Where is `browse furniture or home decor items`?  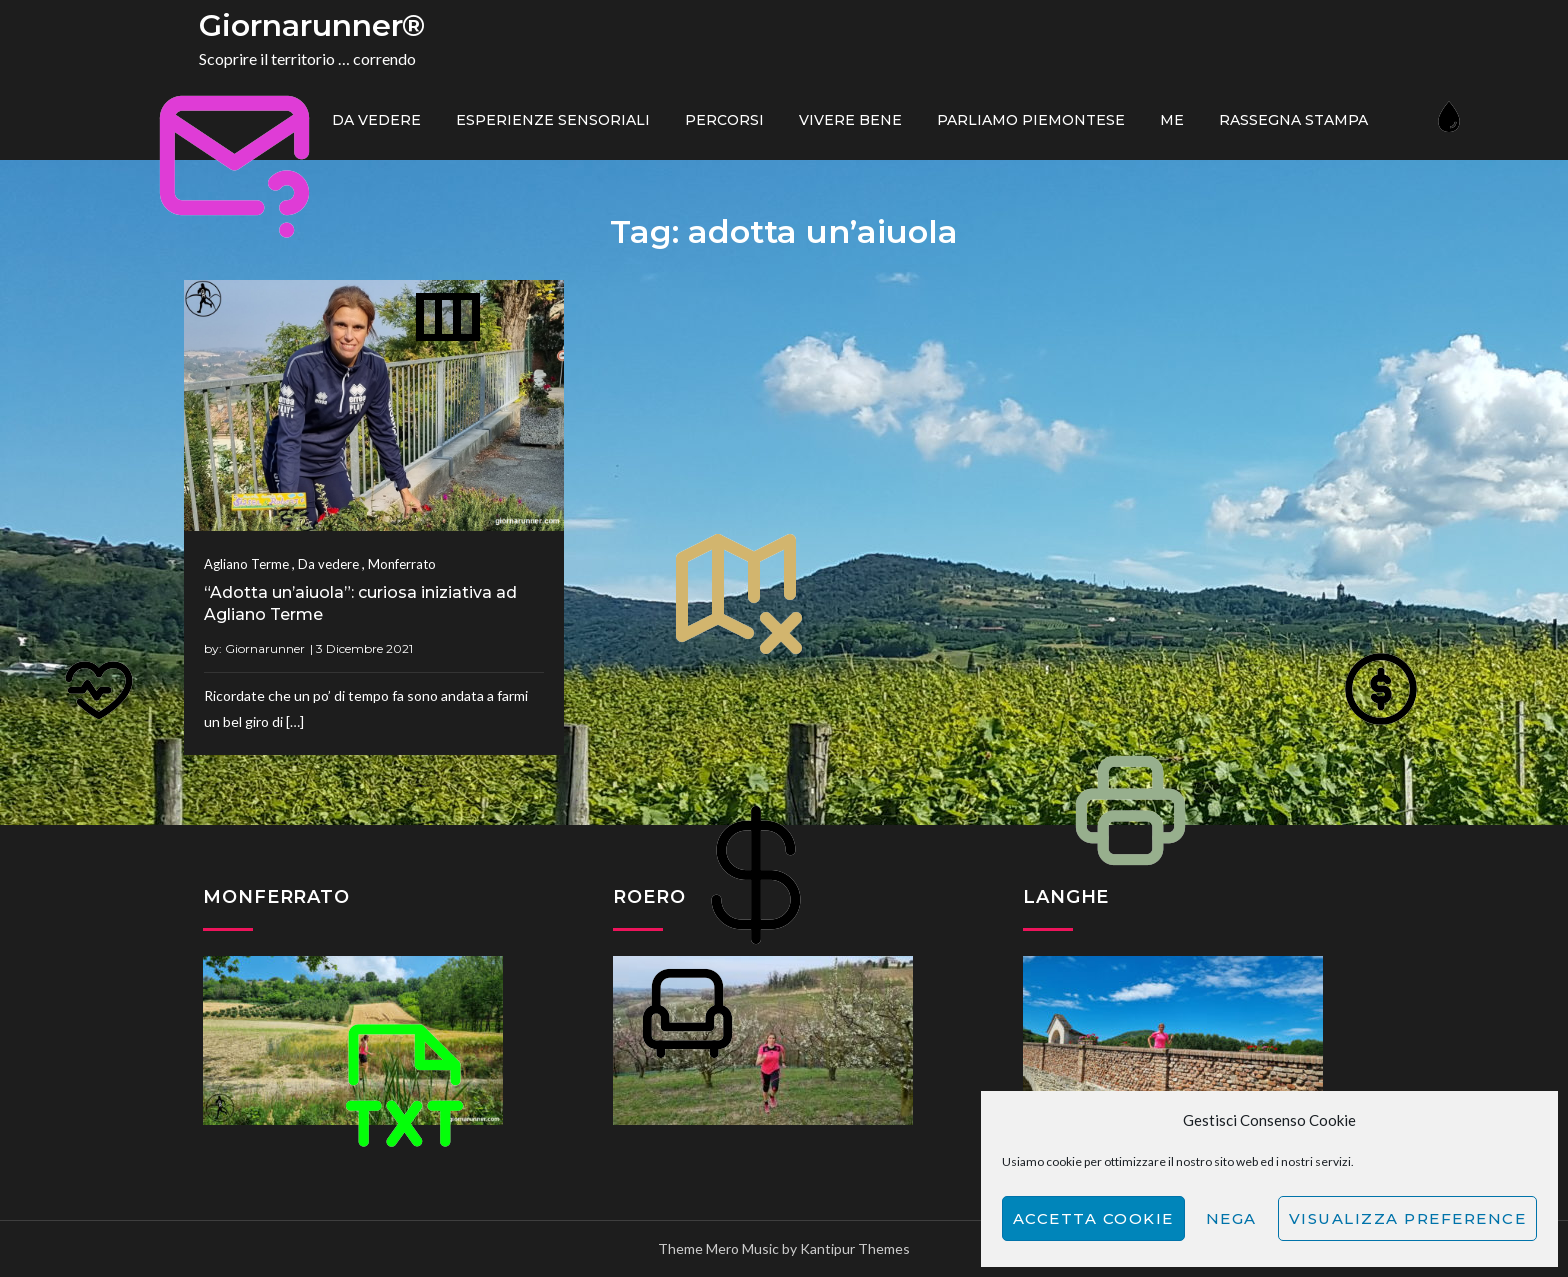
browse furniture or home decor items is located at coordinates (687, 1013).